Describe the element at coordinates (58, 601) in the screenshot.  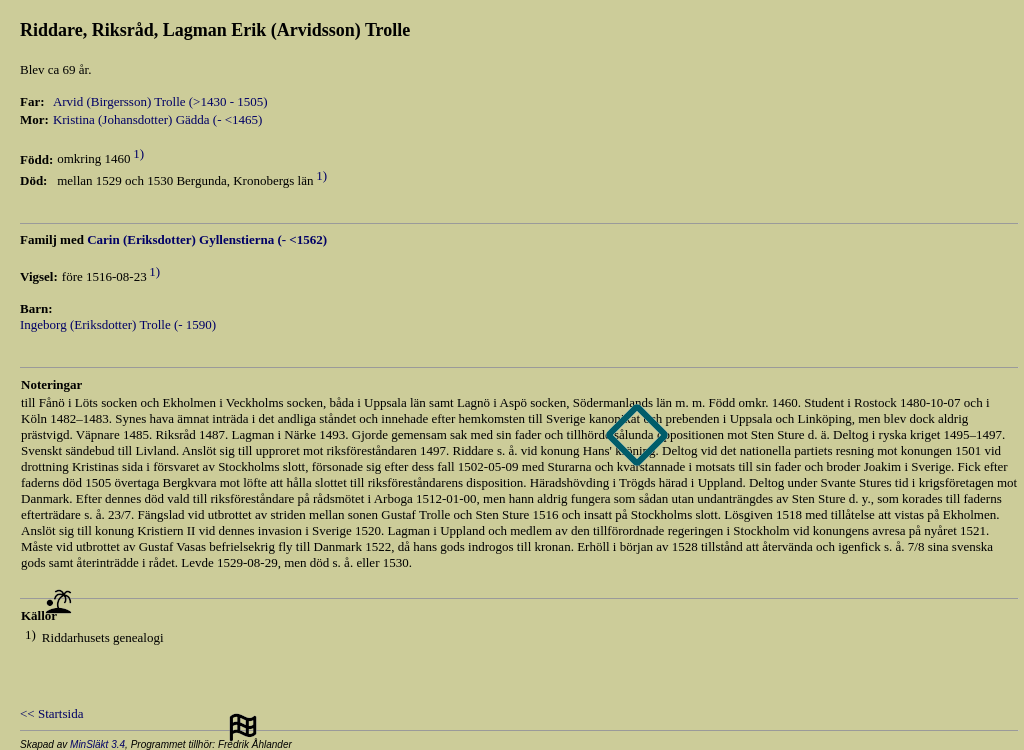
I see `view tropical or vacation-related content` at that location.